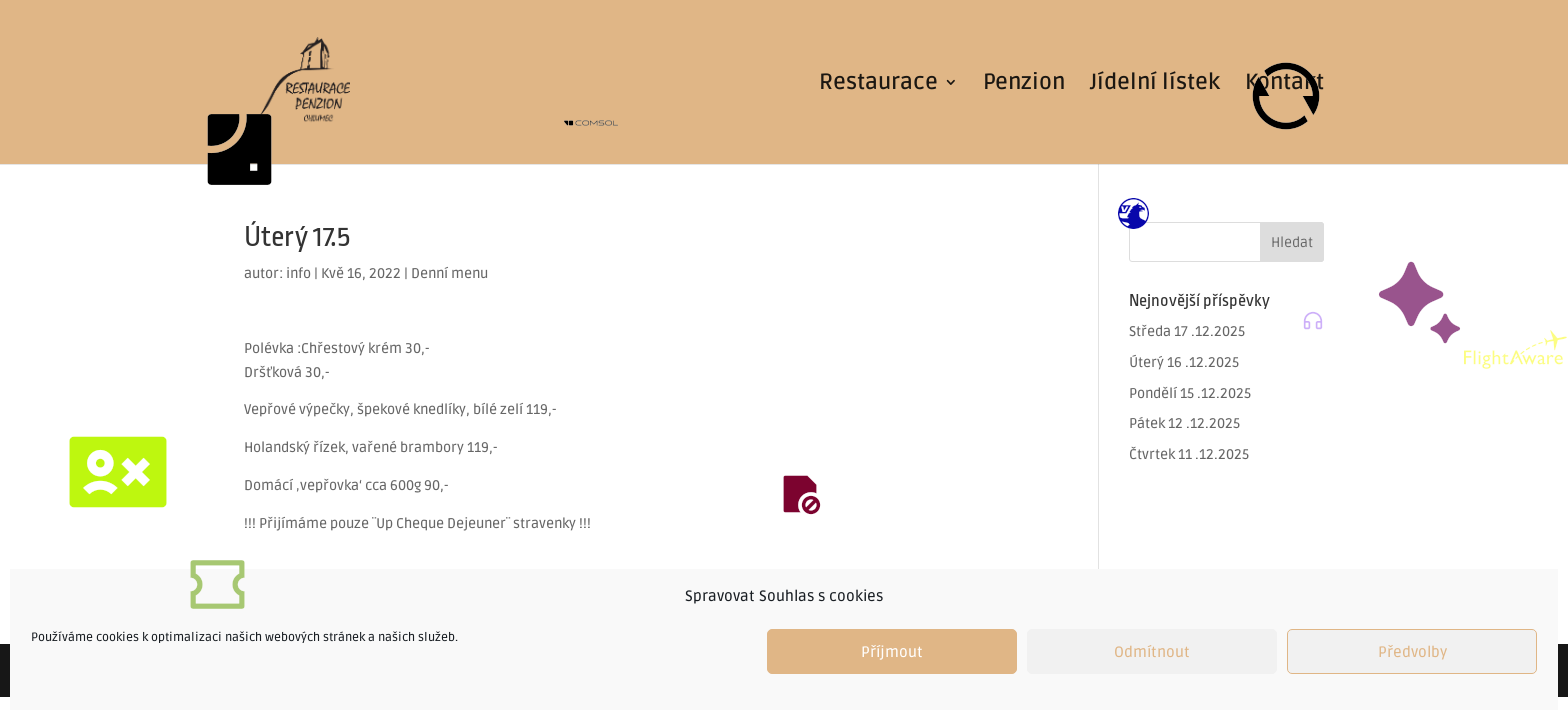  What do you see at coordinates (239, 149) in the screenshot?
I see `access local storage or hard drive` at bounding box center [239, 149].